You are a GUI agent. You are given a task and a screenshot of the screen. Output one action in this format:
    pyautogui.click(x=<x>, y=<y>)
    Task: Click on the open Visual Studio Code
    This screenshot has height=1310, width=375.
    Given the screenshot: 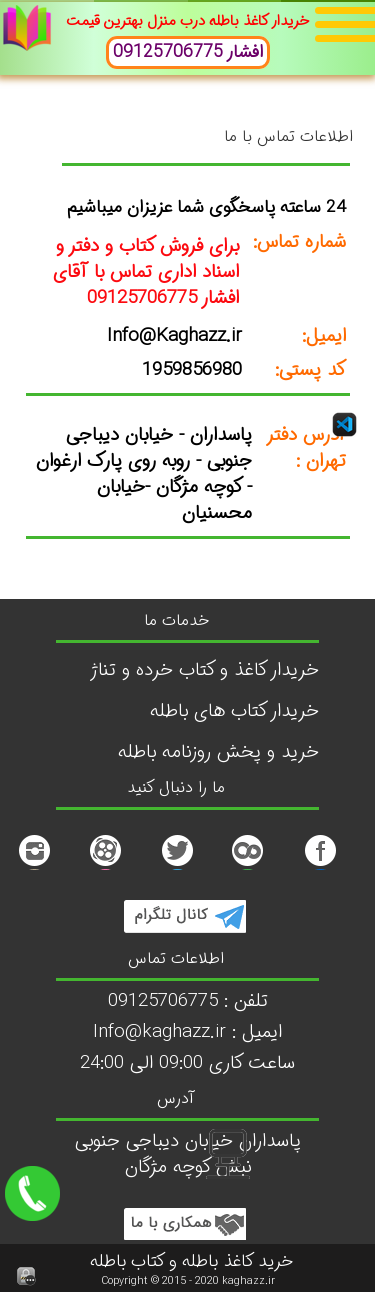 What is the action you would take?
    pyautogui.click(x=344, y=424)
    